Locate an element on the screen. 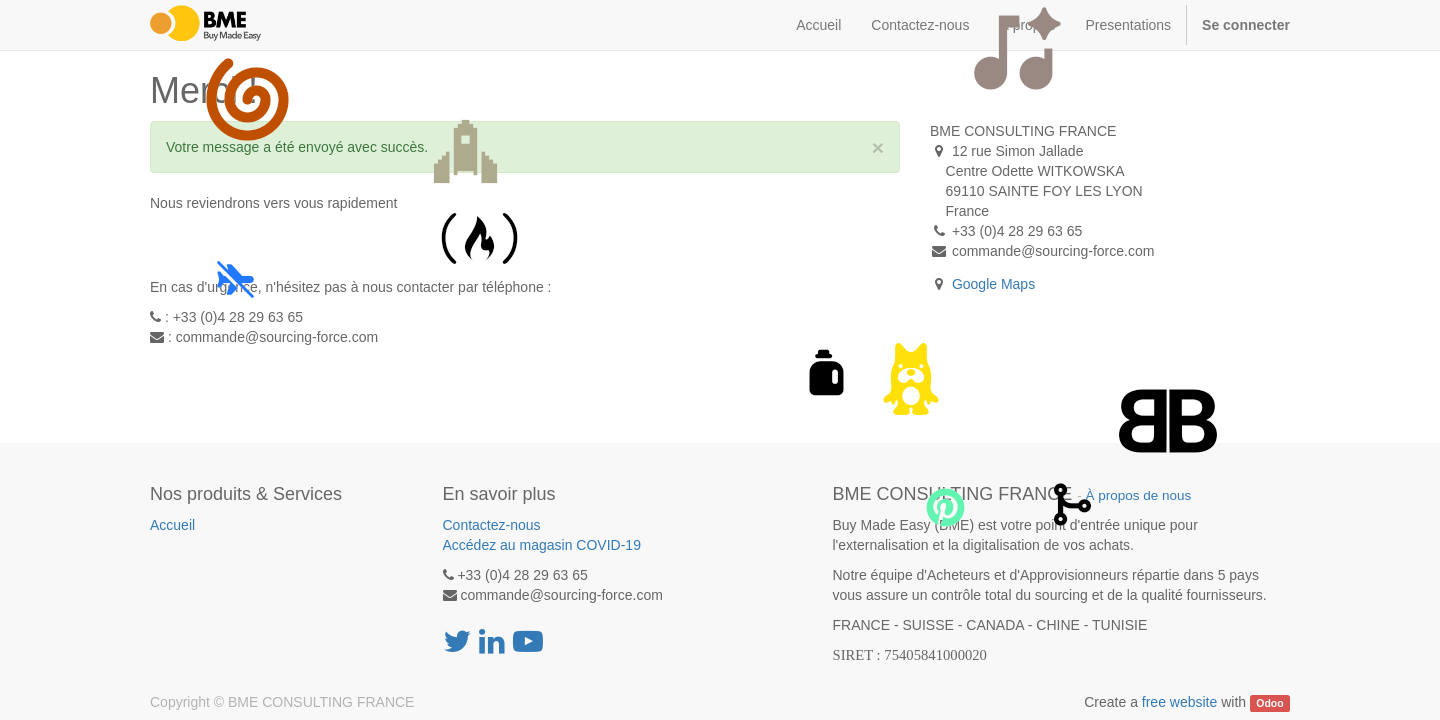 The width and height of the screenshot is (1440, 720). open the Pinterest app is located at coordinates (945, 507).